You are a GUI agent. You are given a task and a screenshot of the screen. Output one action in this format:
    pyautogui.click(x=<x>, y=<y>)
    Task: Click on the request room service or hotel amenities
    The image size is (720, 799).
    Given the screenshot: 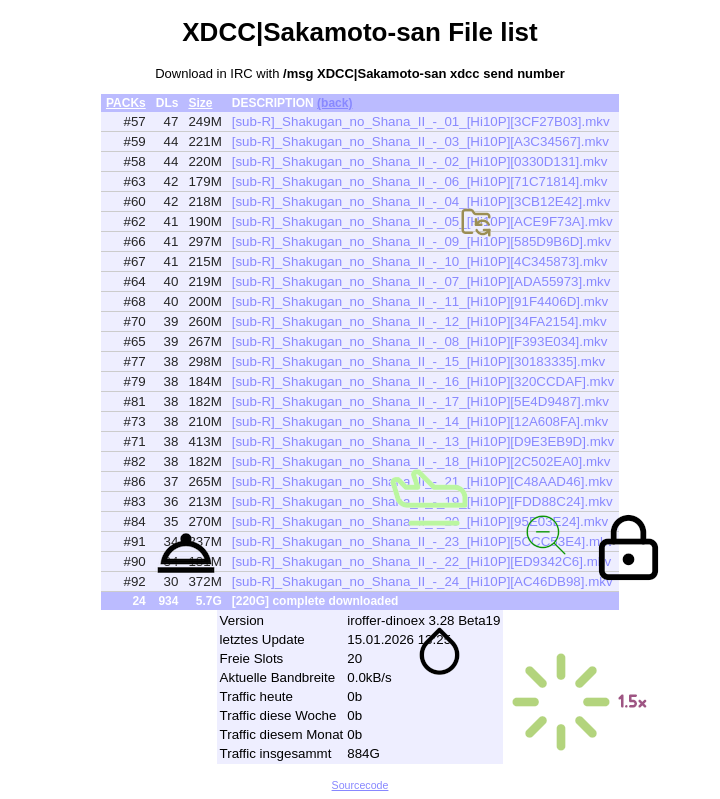 What is the action you would take?
    pyautogui.click(x=186, y=553)
    